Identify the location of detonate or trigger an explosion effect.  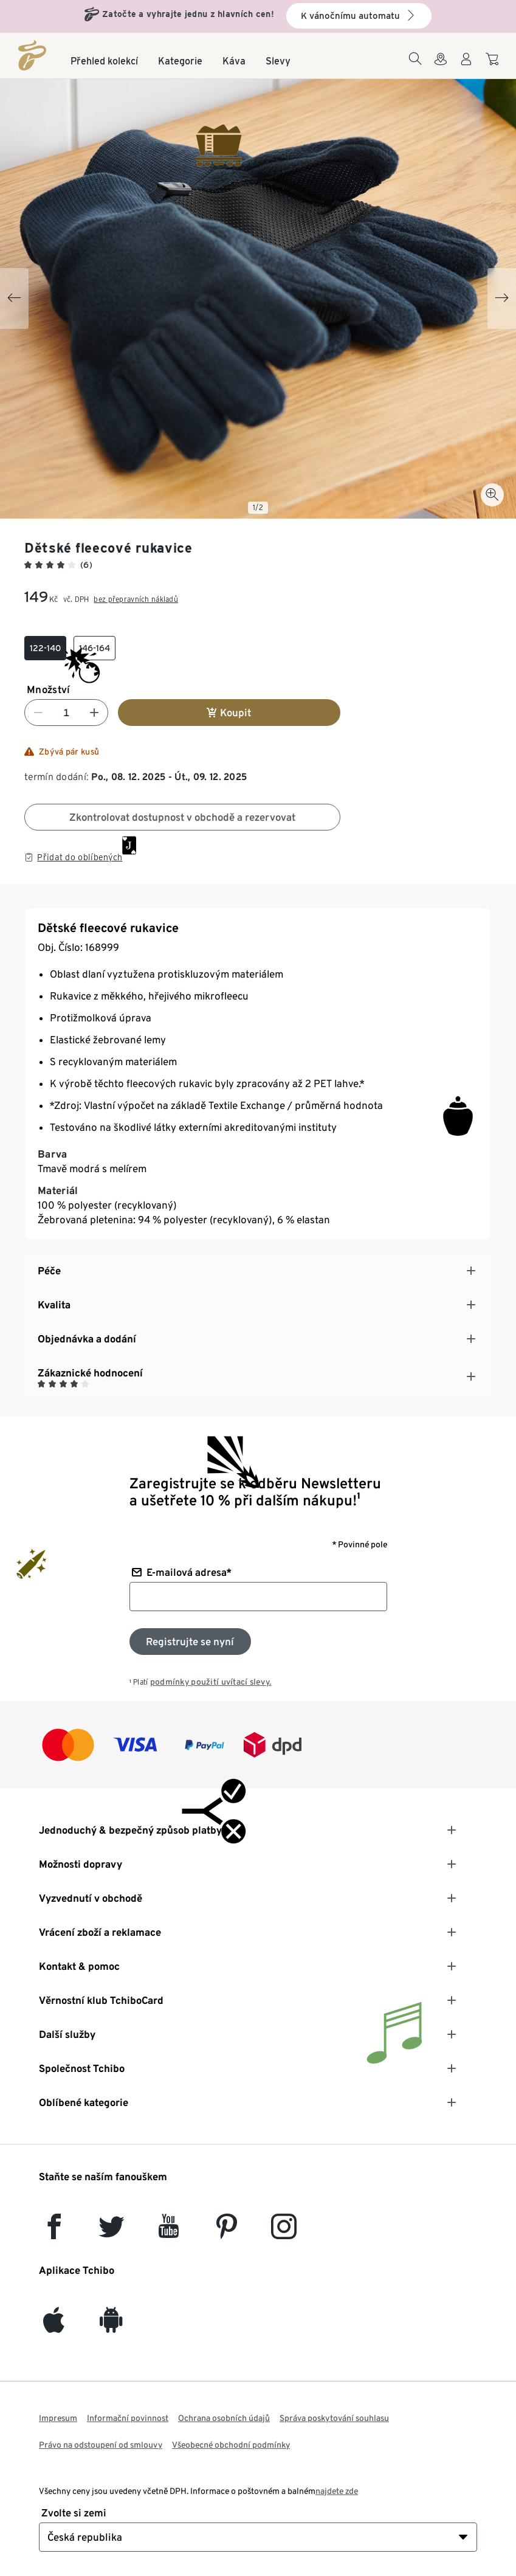
(82, 665).